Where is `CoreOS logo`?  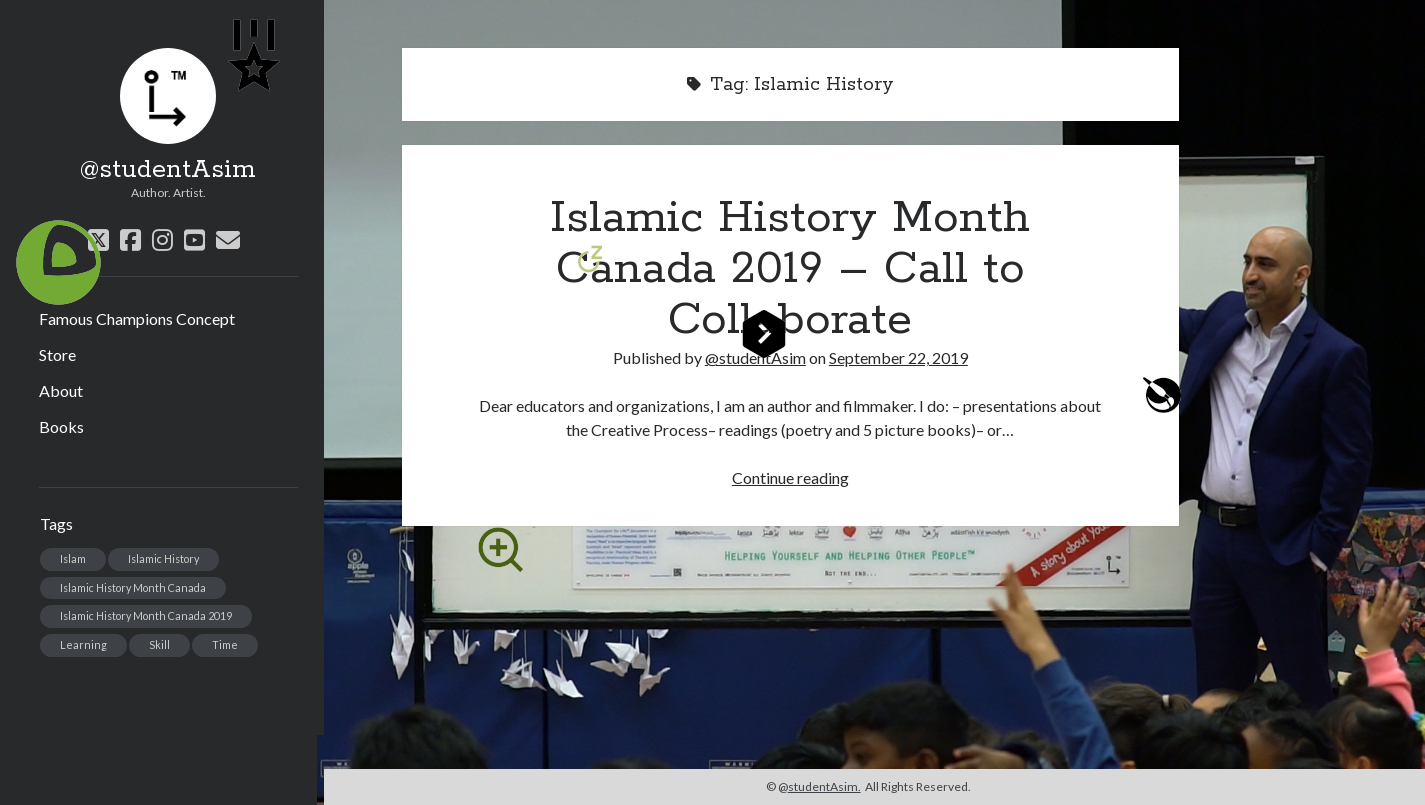
CoreOS logo is located at coordinates (58, 262).